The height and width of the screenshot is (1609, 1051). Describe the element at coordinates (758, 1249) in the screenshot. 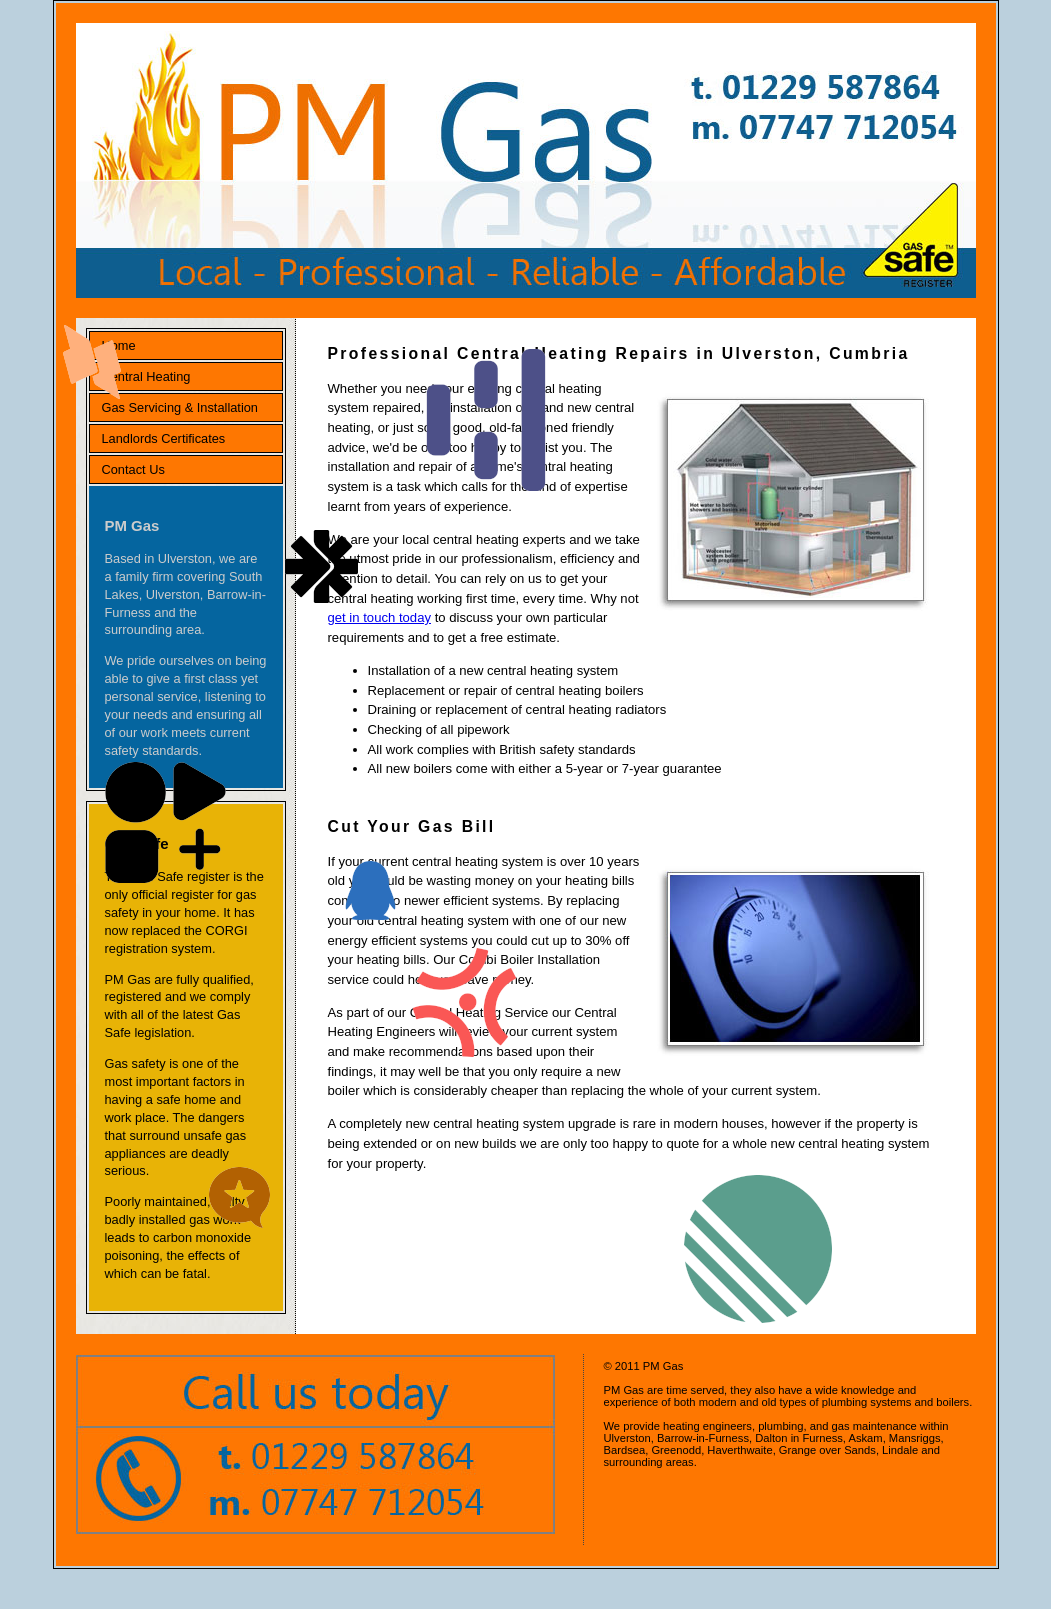

I see `open Linear project management app` at that location.